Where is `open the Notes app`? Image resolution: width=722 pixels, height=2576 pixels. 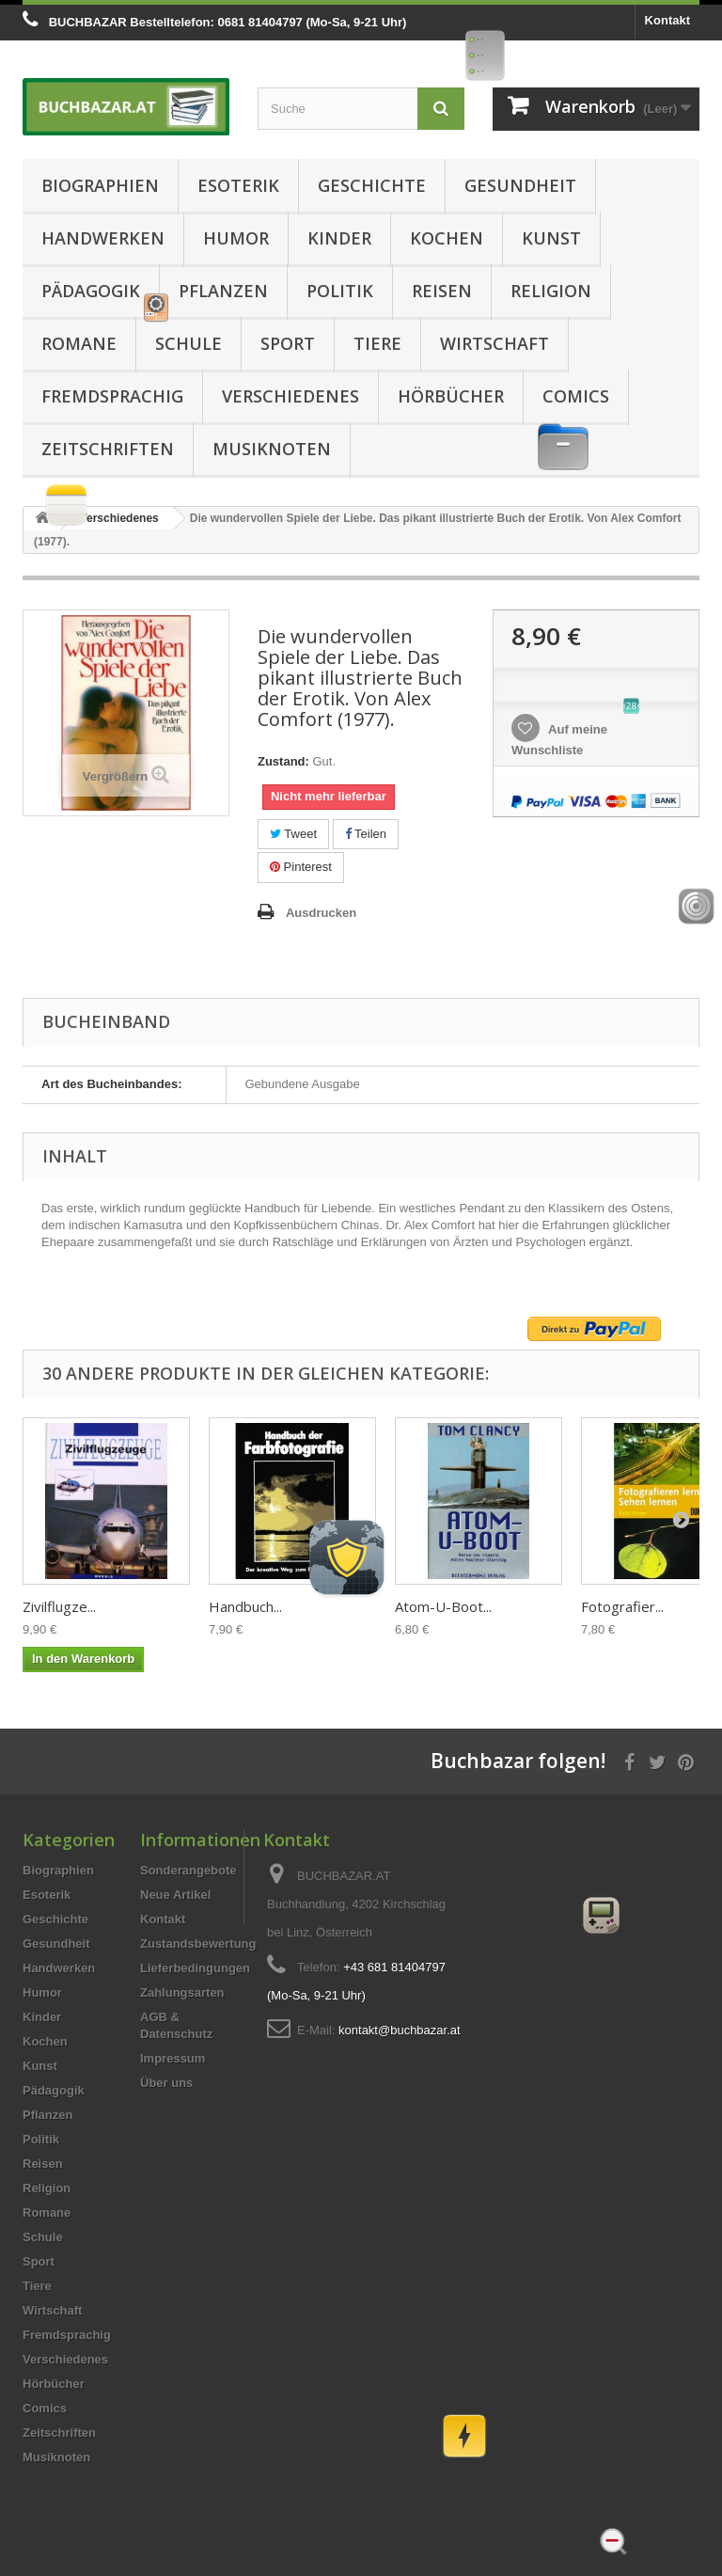 open the Notes app is located at coordinates (66, 504).